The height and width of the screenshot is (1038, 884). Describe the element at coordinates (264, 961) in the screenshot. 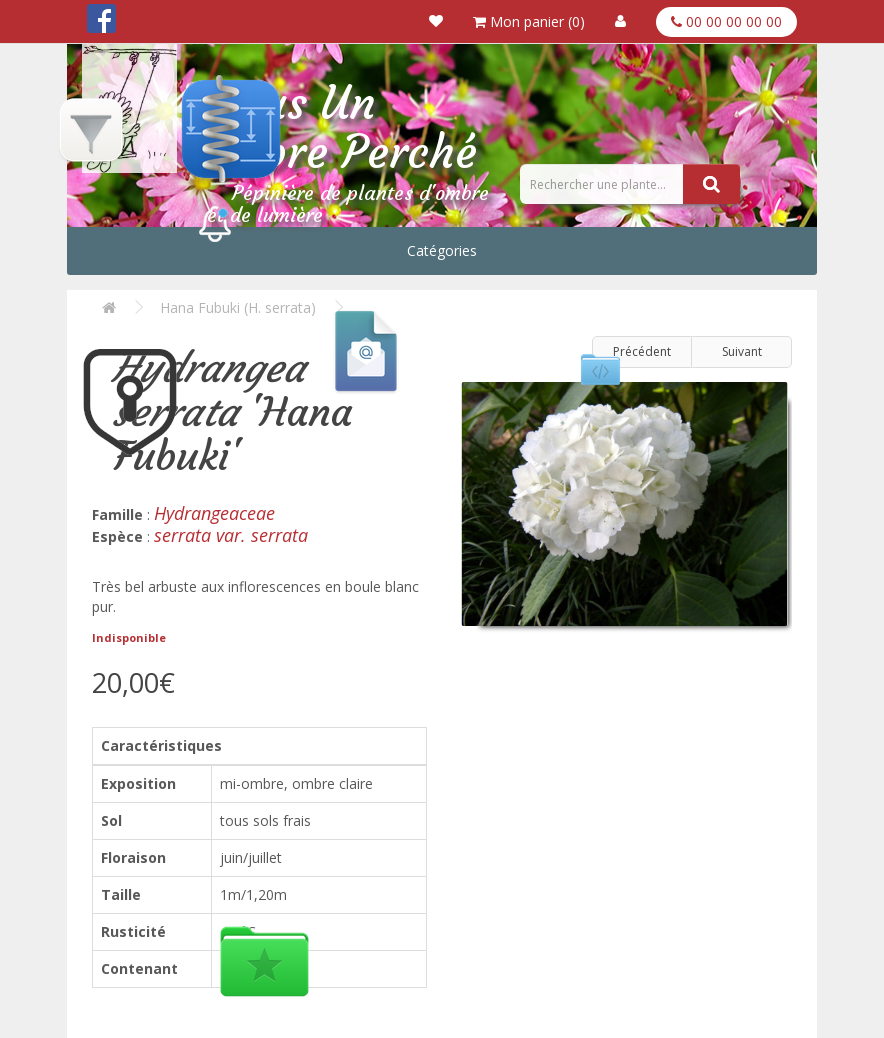

I see `access bookmarked or favorite files` at that location.